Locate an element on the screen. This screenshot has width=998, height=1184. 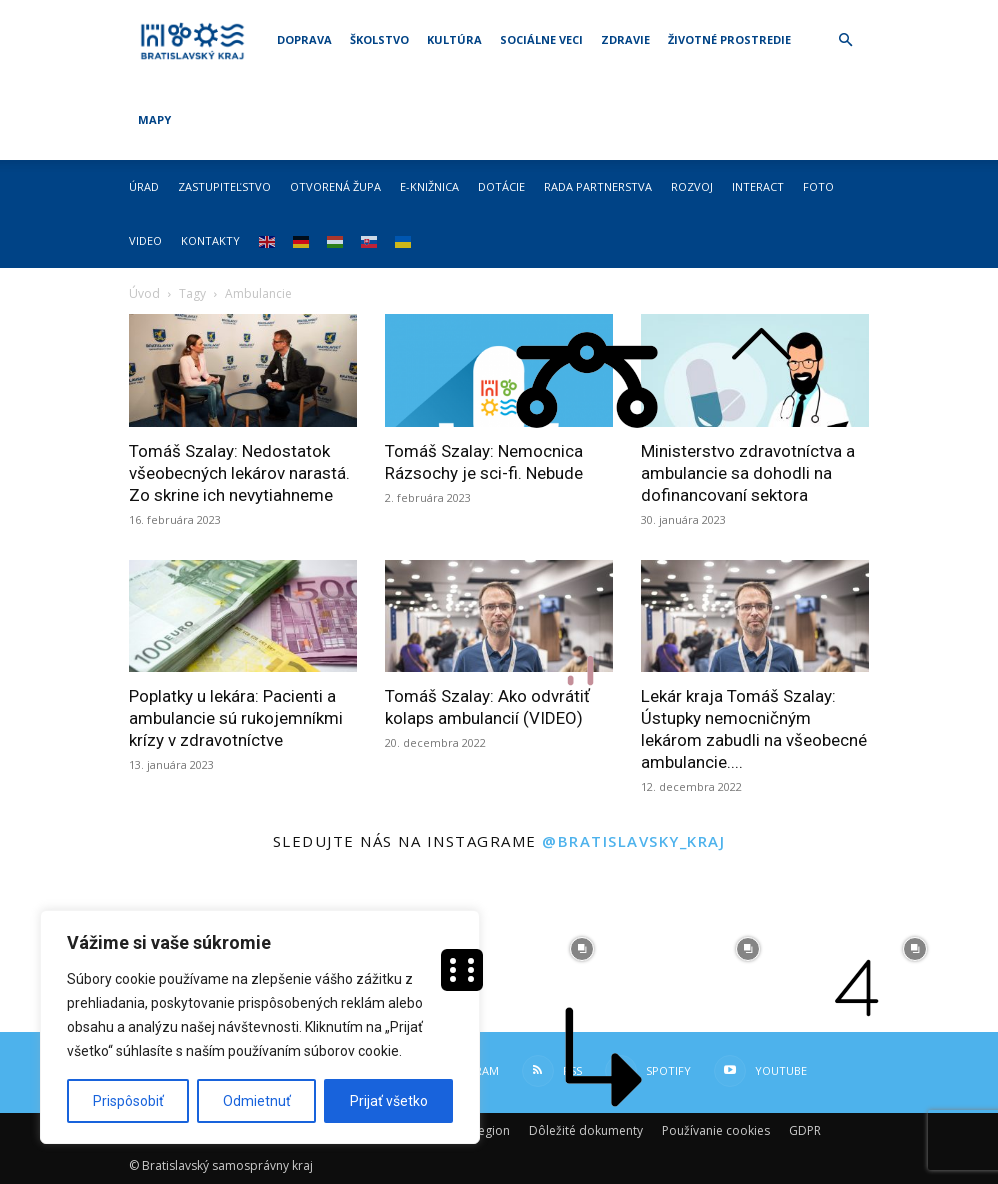
collapse an expanded section is located at coordinates (761, 360).